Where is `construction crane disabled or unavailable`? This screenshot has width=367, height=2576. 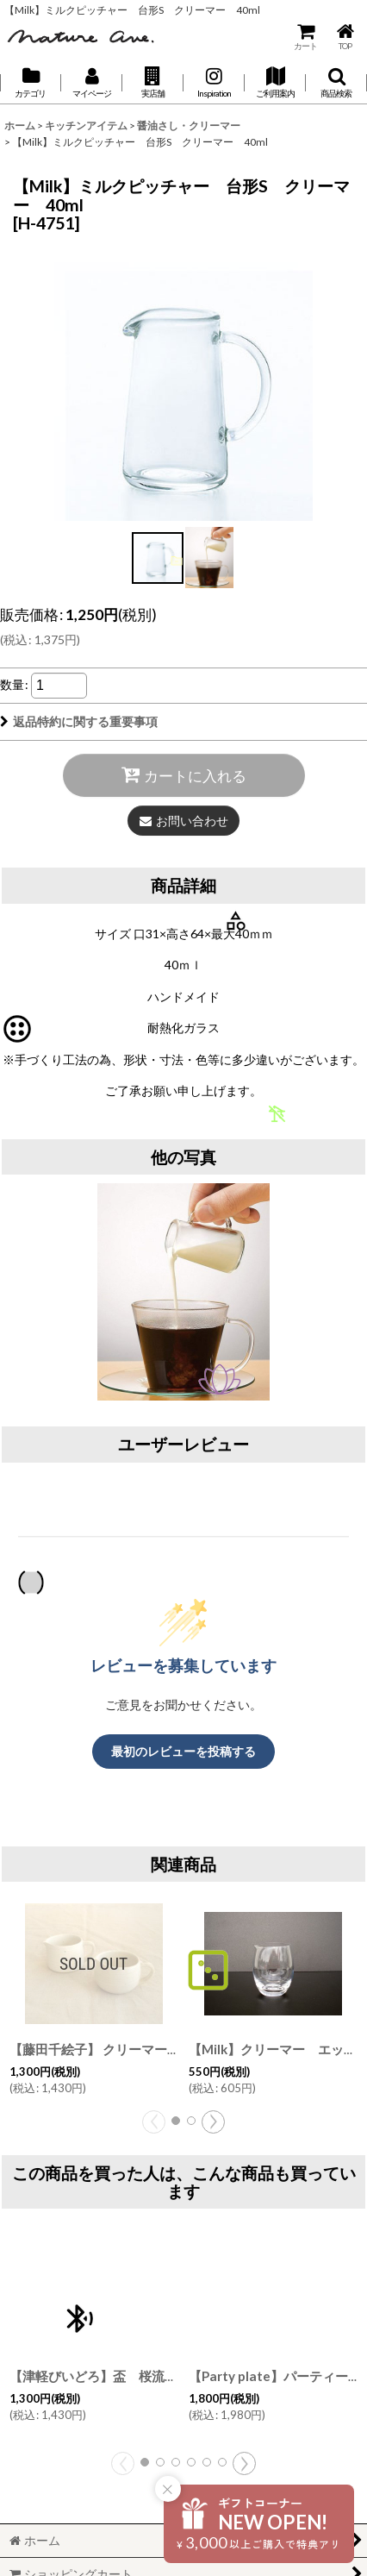
construction crane disabled or unavailable is located at coordinates (277, 1113).